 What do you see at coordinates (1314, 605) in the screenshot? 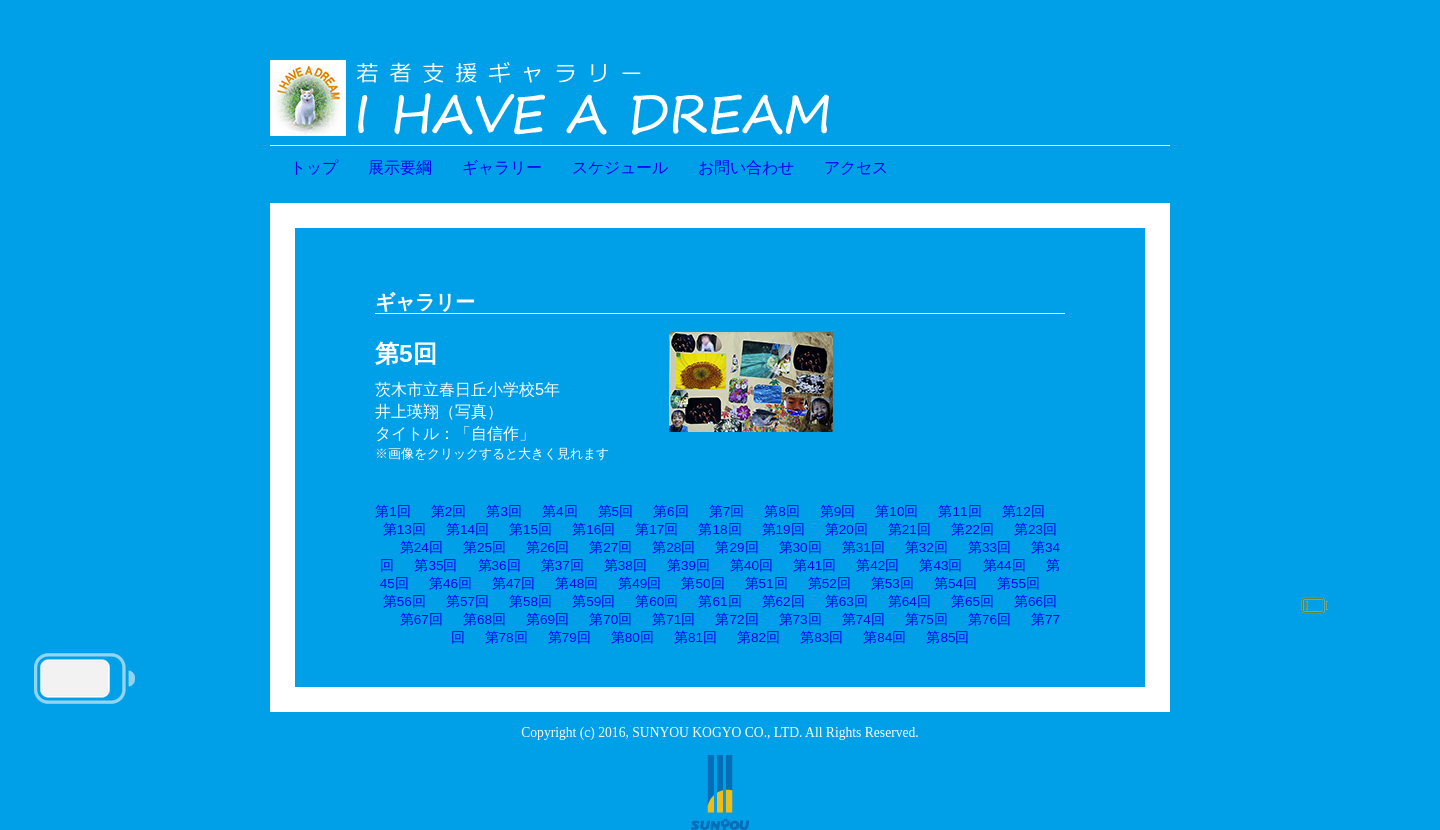
I see `indicates low battery status` at bounding box center [1314, 605].